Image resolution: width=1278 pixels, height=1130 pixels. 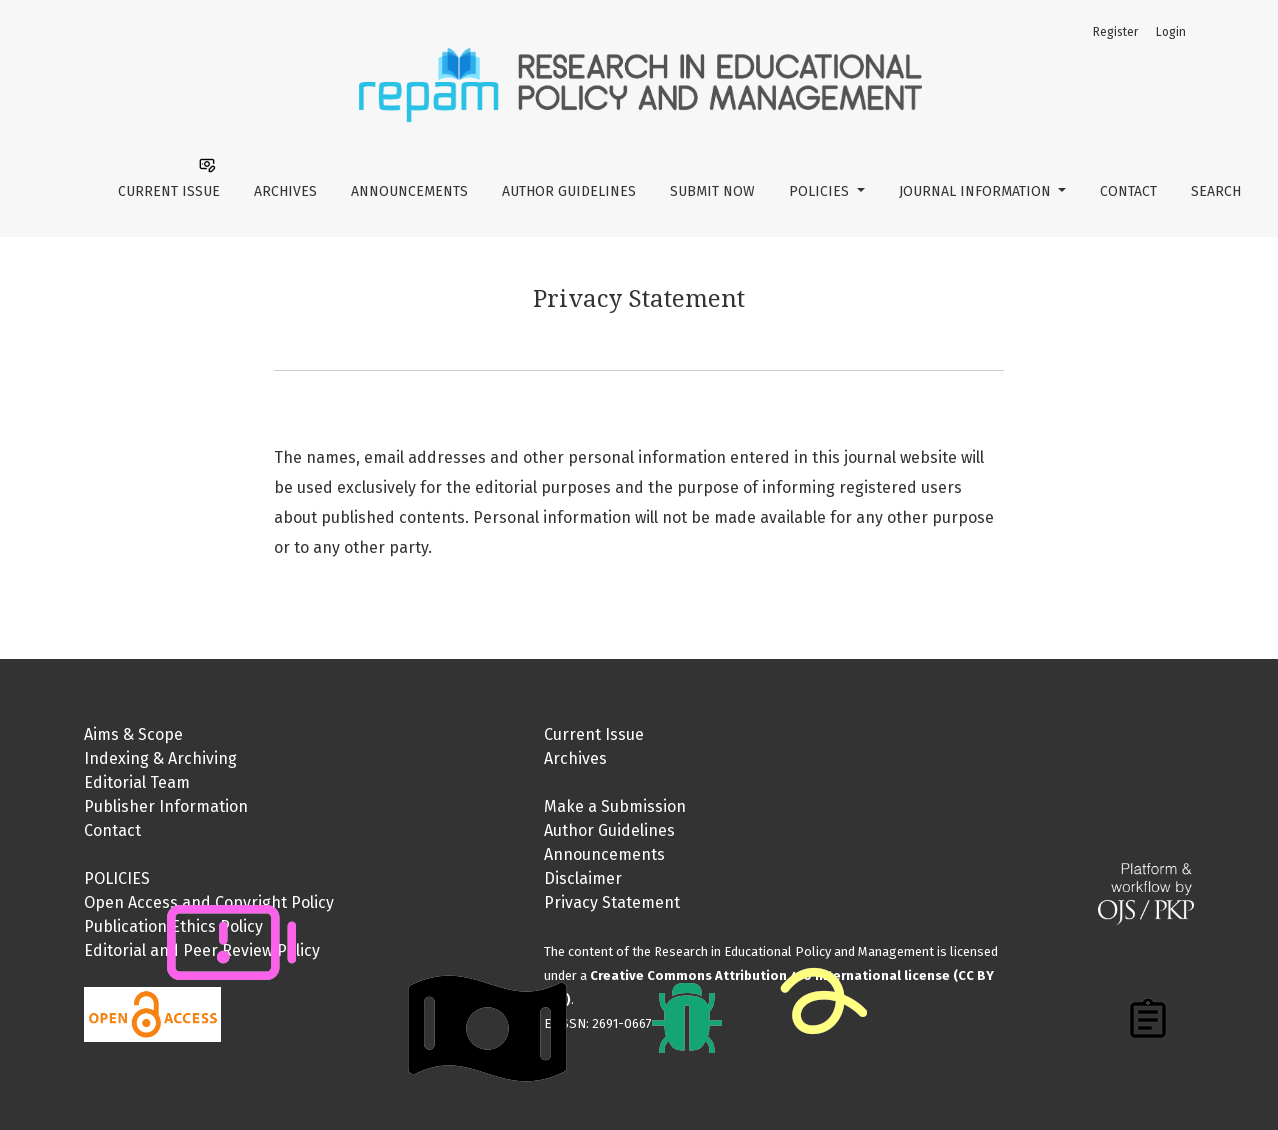 What do you see at coordinates (687, 1018) in the screenshot?
I see `report a bug or issue` at bounding box center [687, 1018].